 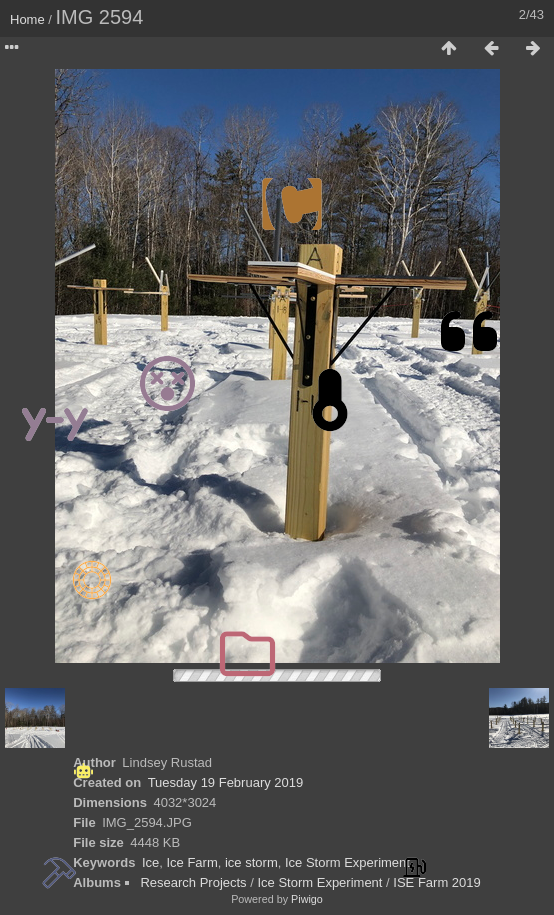 I want to click on find nearby EV charging stations, so click(x=413, y=867).